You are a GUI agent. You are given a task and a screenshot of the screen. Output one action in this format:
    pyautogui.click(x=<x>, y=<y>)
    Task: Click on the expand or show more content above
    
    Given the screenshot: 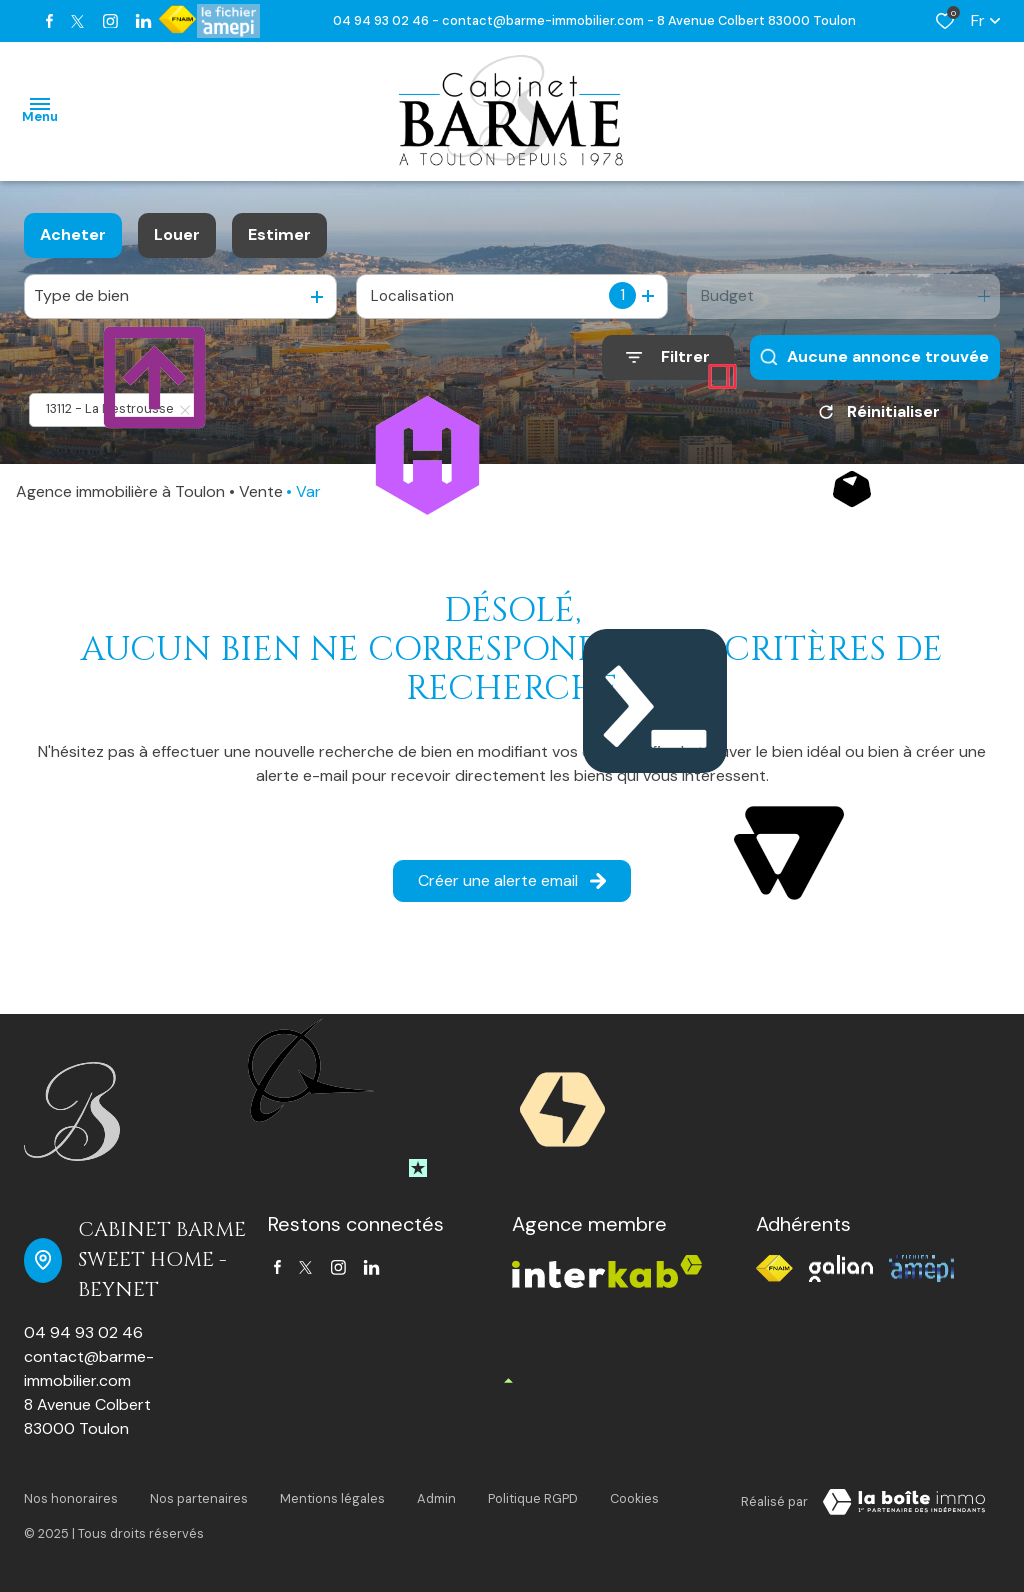 What is the action you would take?
    pyautogui.click(x=508, y=1380)
    